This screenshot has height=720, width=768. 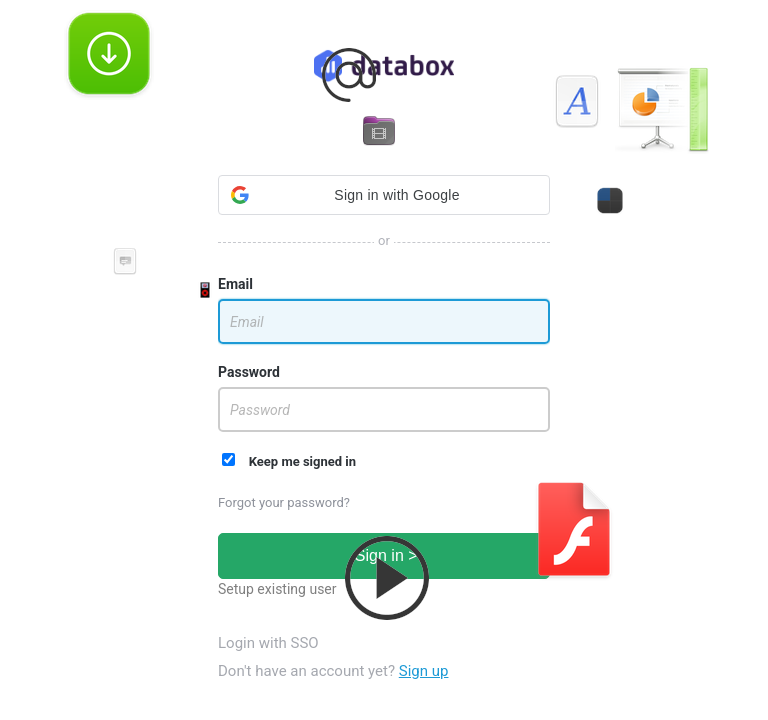 I want to click on access download settings or preferences, so click(x=109, y=55).